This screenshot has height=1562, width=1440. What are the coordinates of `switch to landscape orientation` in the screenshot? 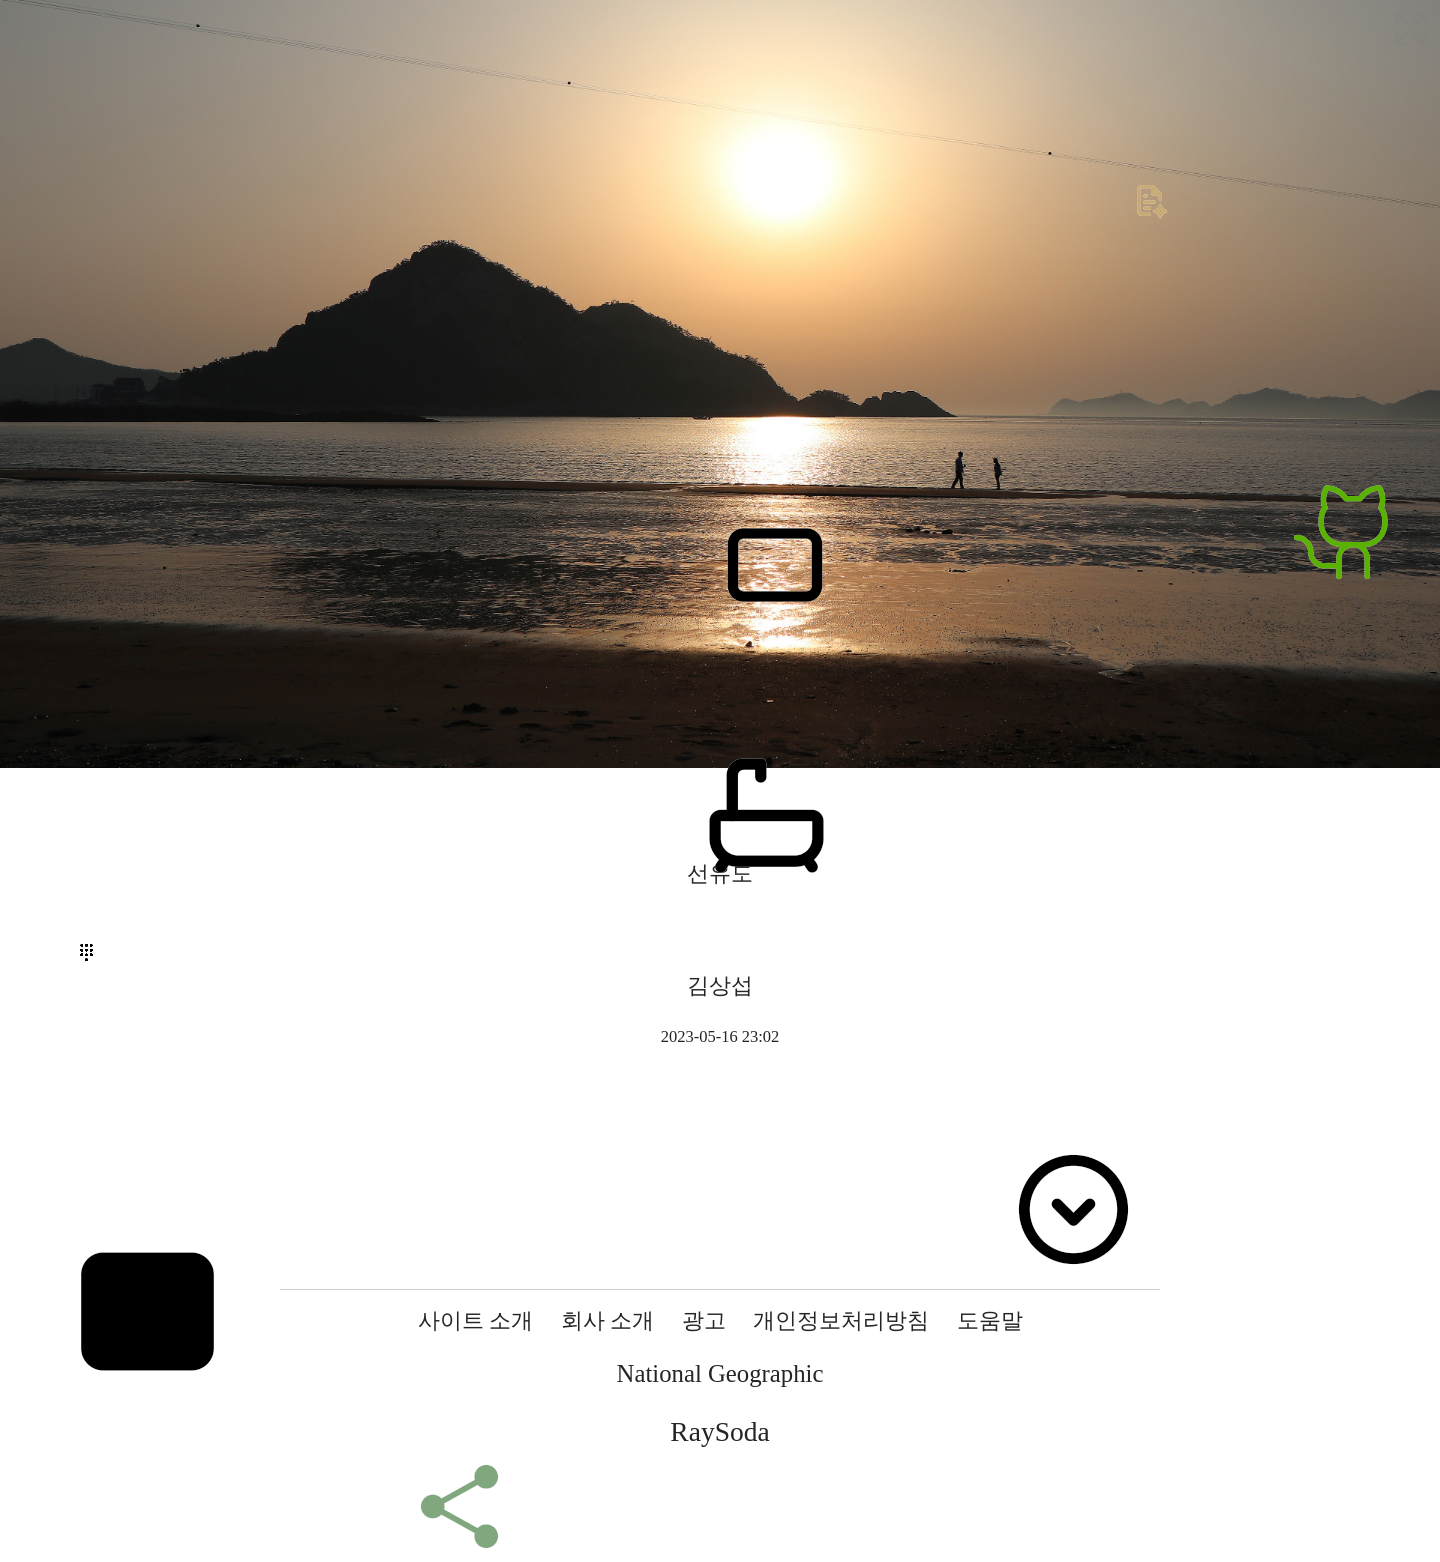 It's located at (775, 565).